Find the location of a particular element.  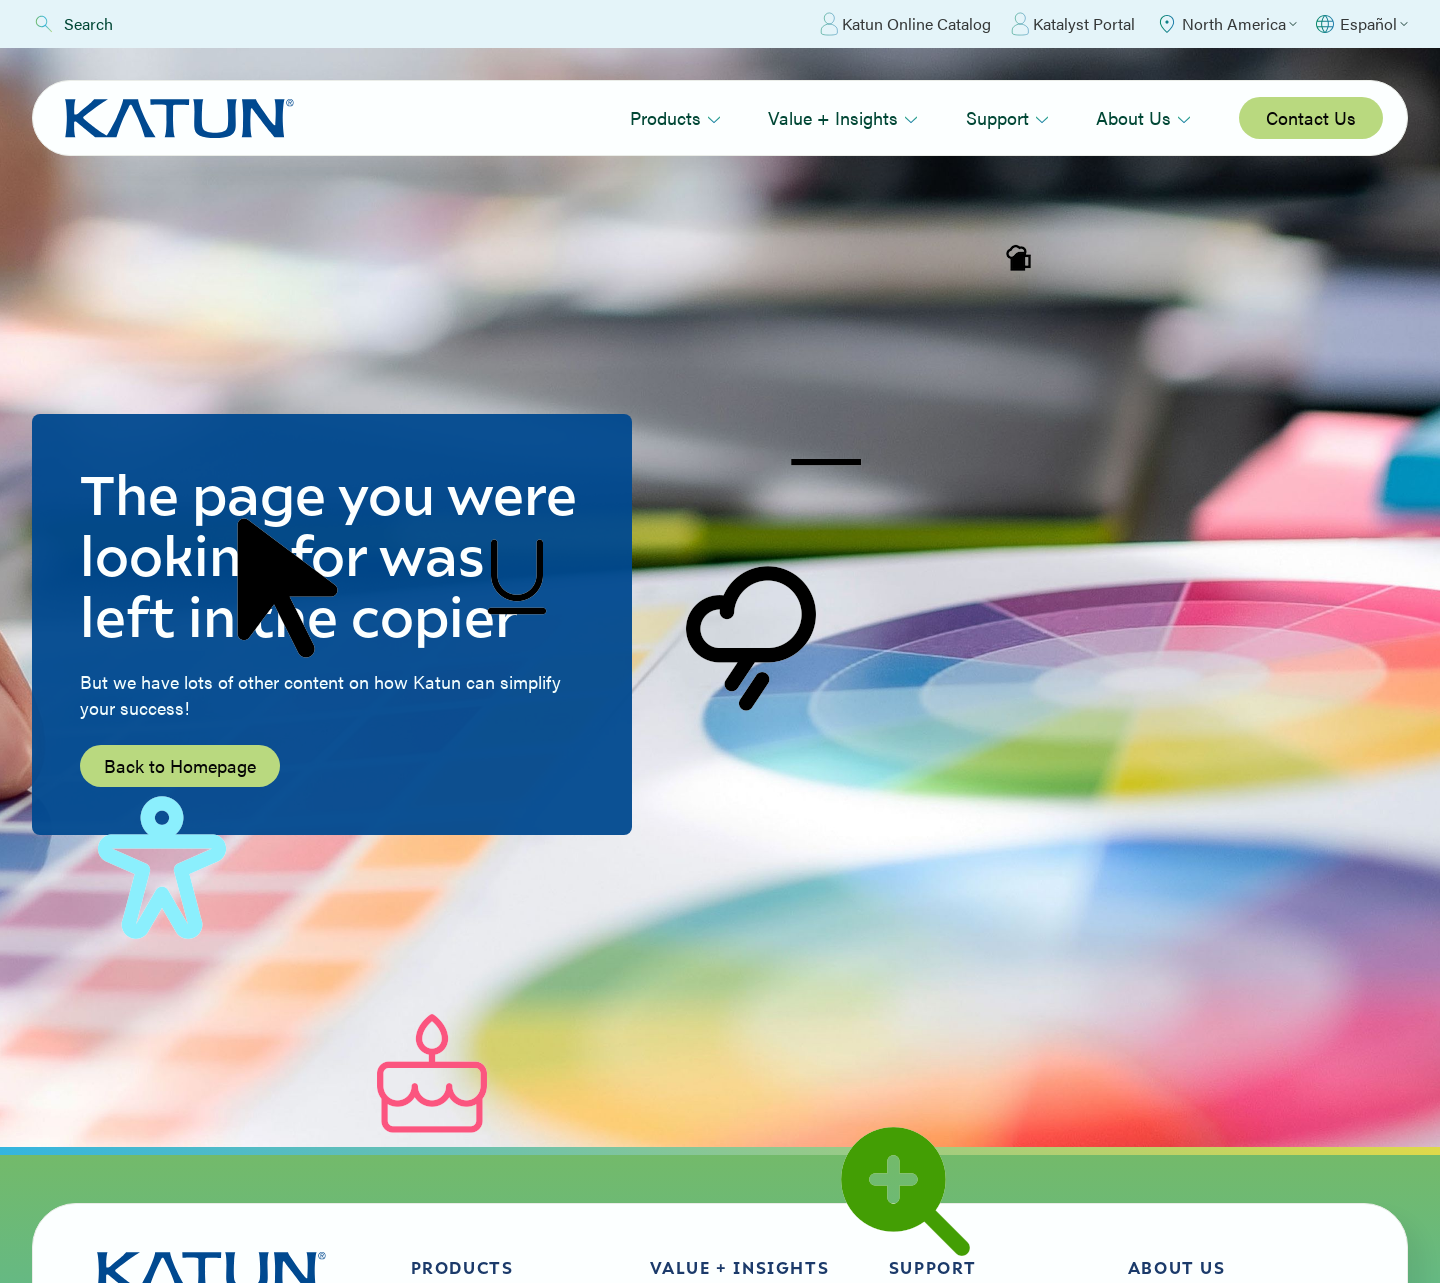

find nearby sports bars or pubs is located at coordinates (1018, 258).